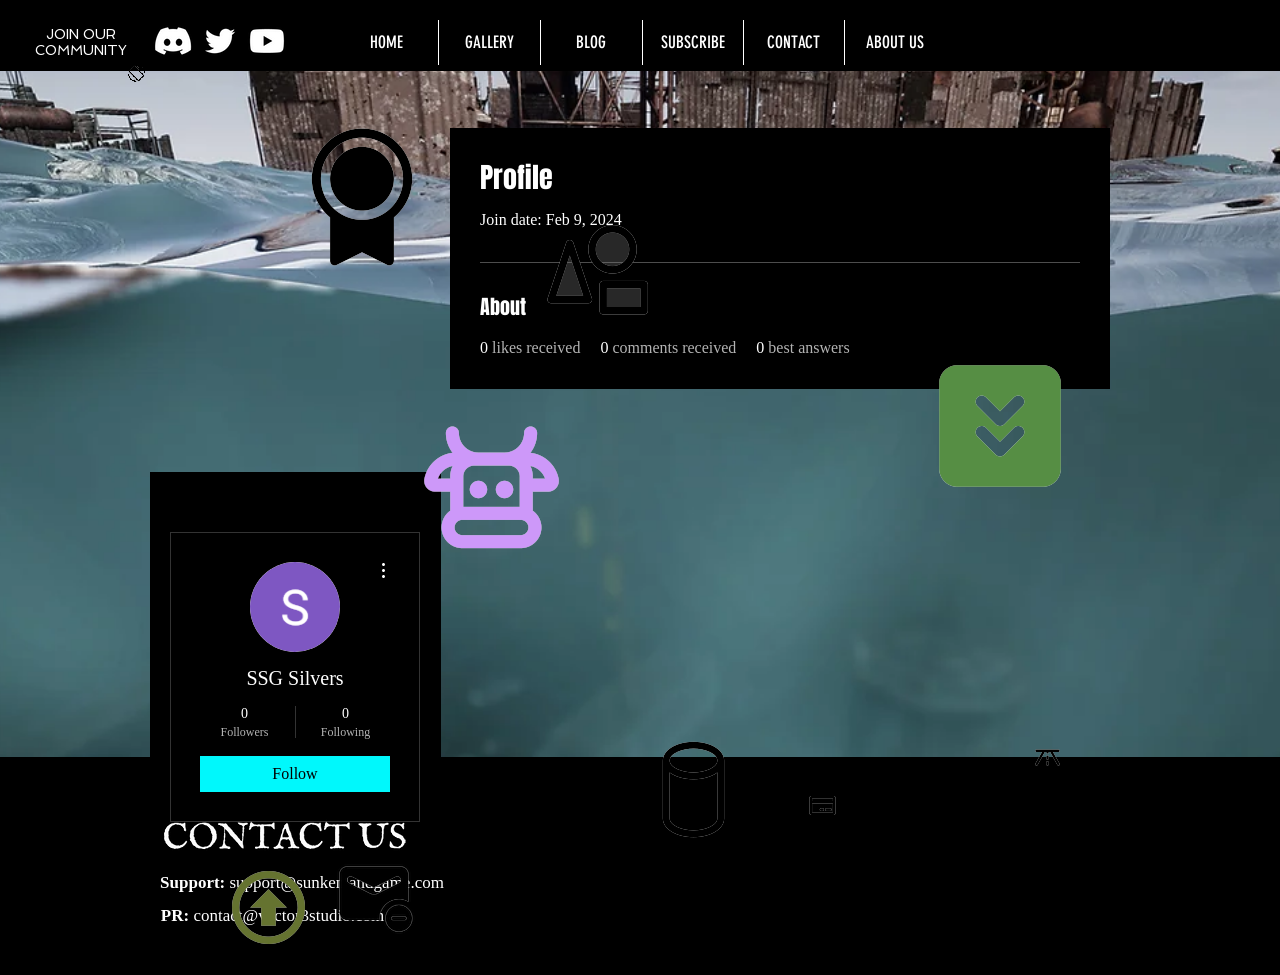 The height and width of the screenshot is (975, 1280). What do you see at coordinates (1047, 757) in the screenshot?
I see `view upcoming route or journey` at bounding box center [1047, 757].